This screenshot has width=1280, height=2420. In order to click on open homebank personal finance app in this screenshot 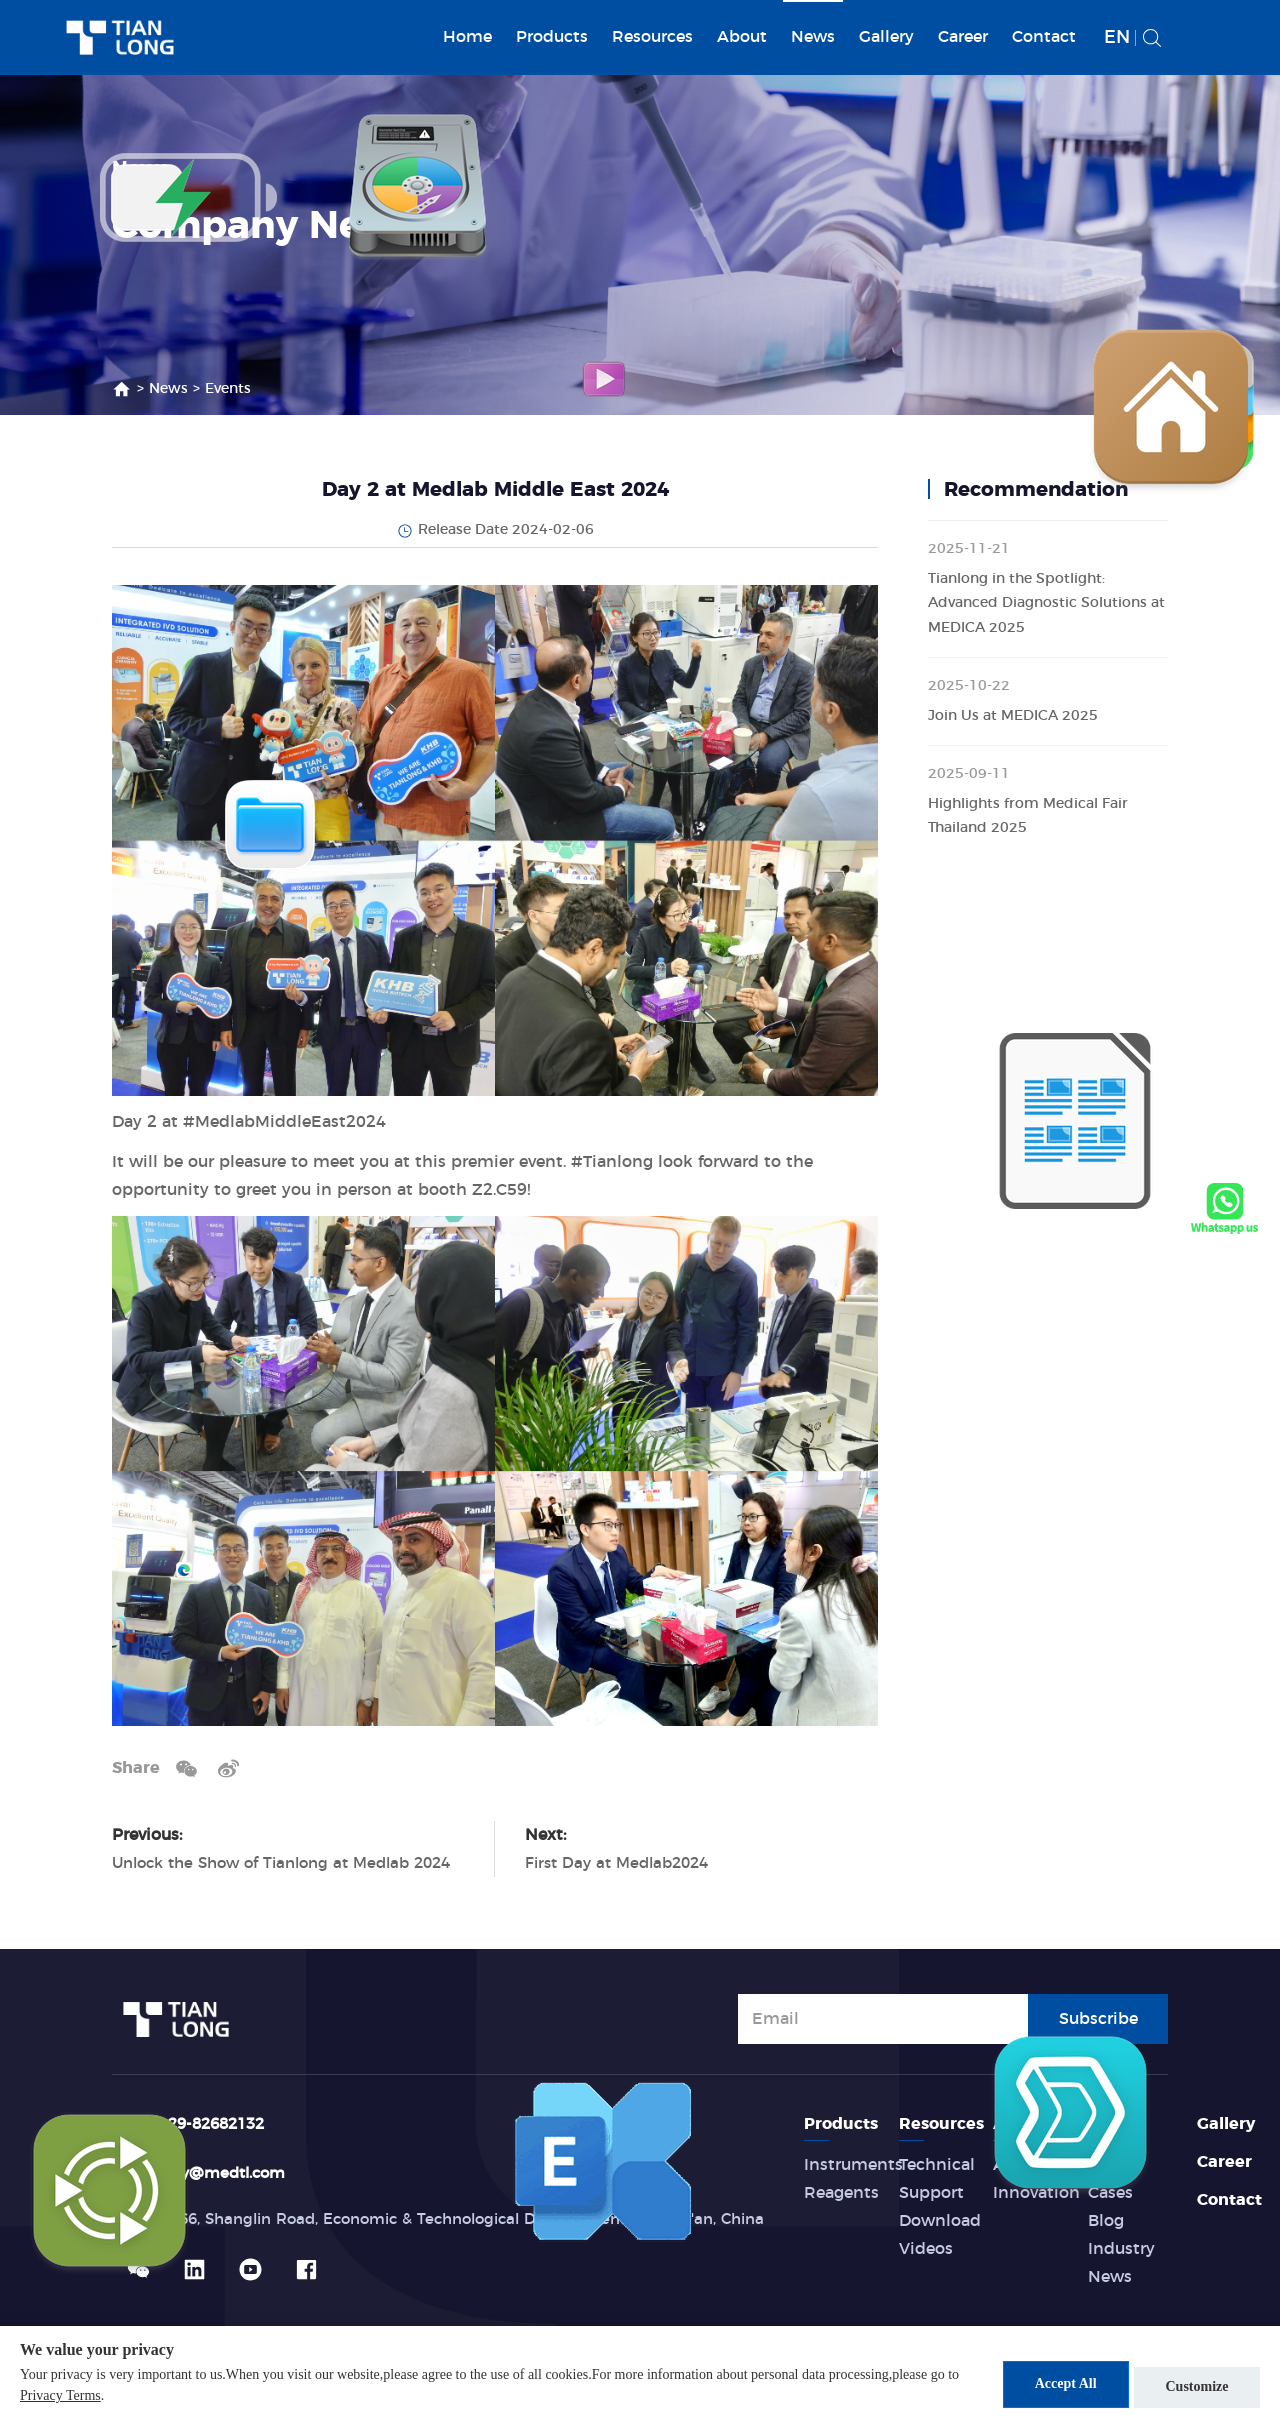, I will do `click(1171, 407)`.